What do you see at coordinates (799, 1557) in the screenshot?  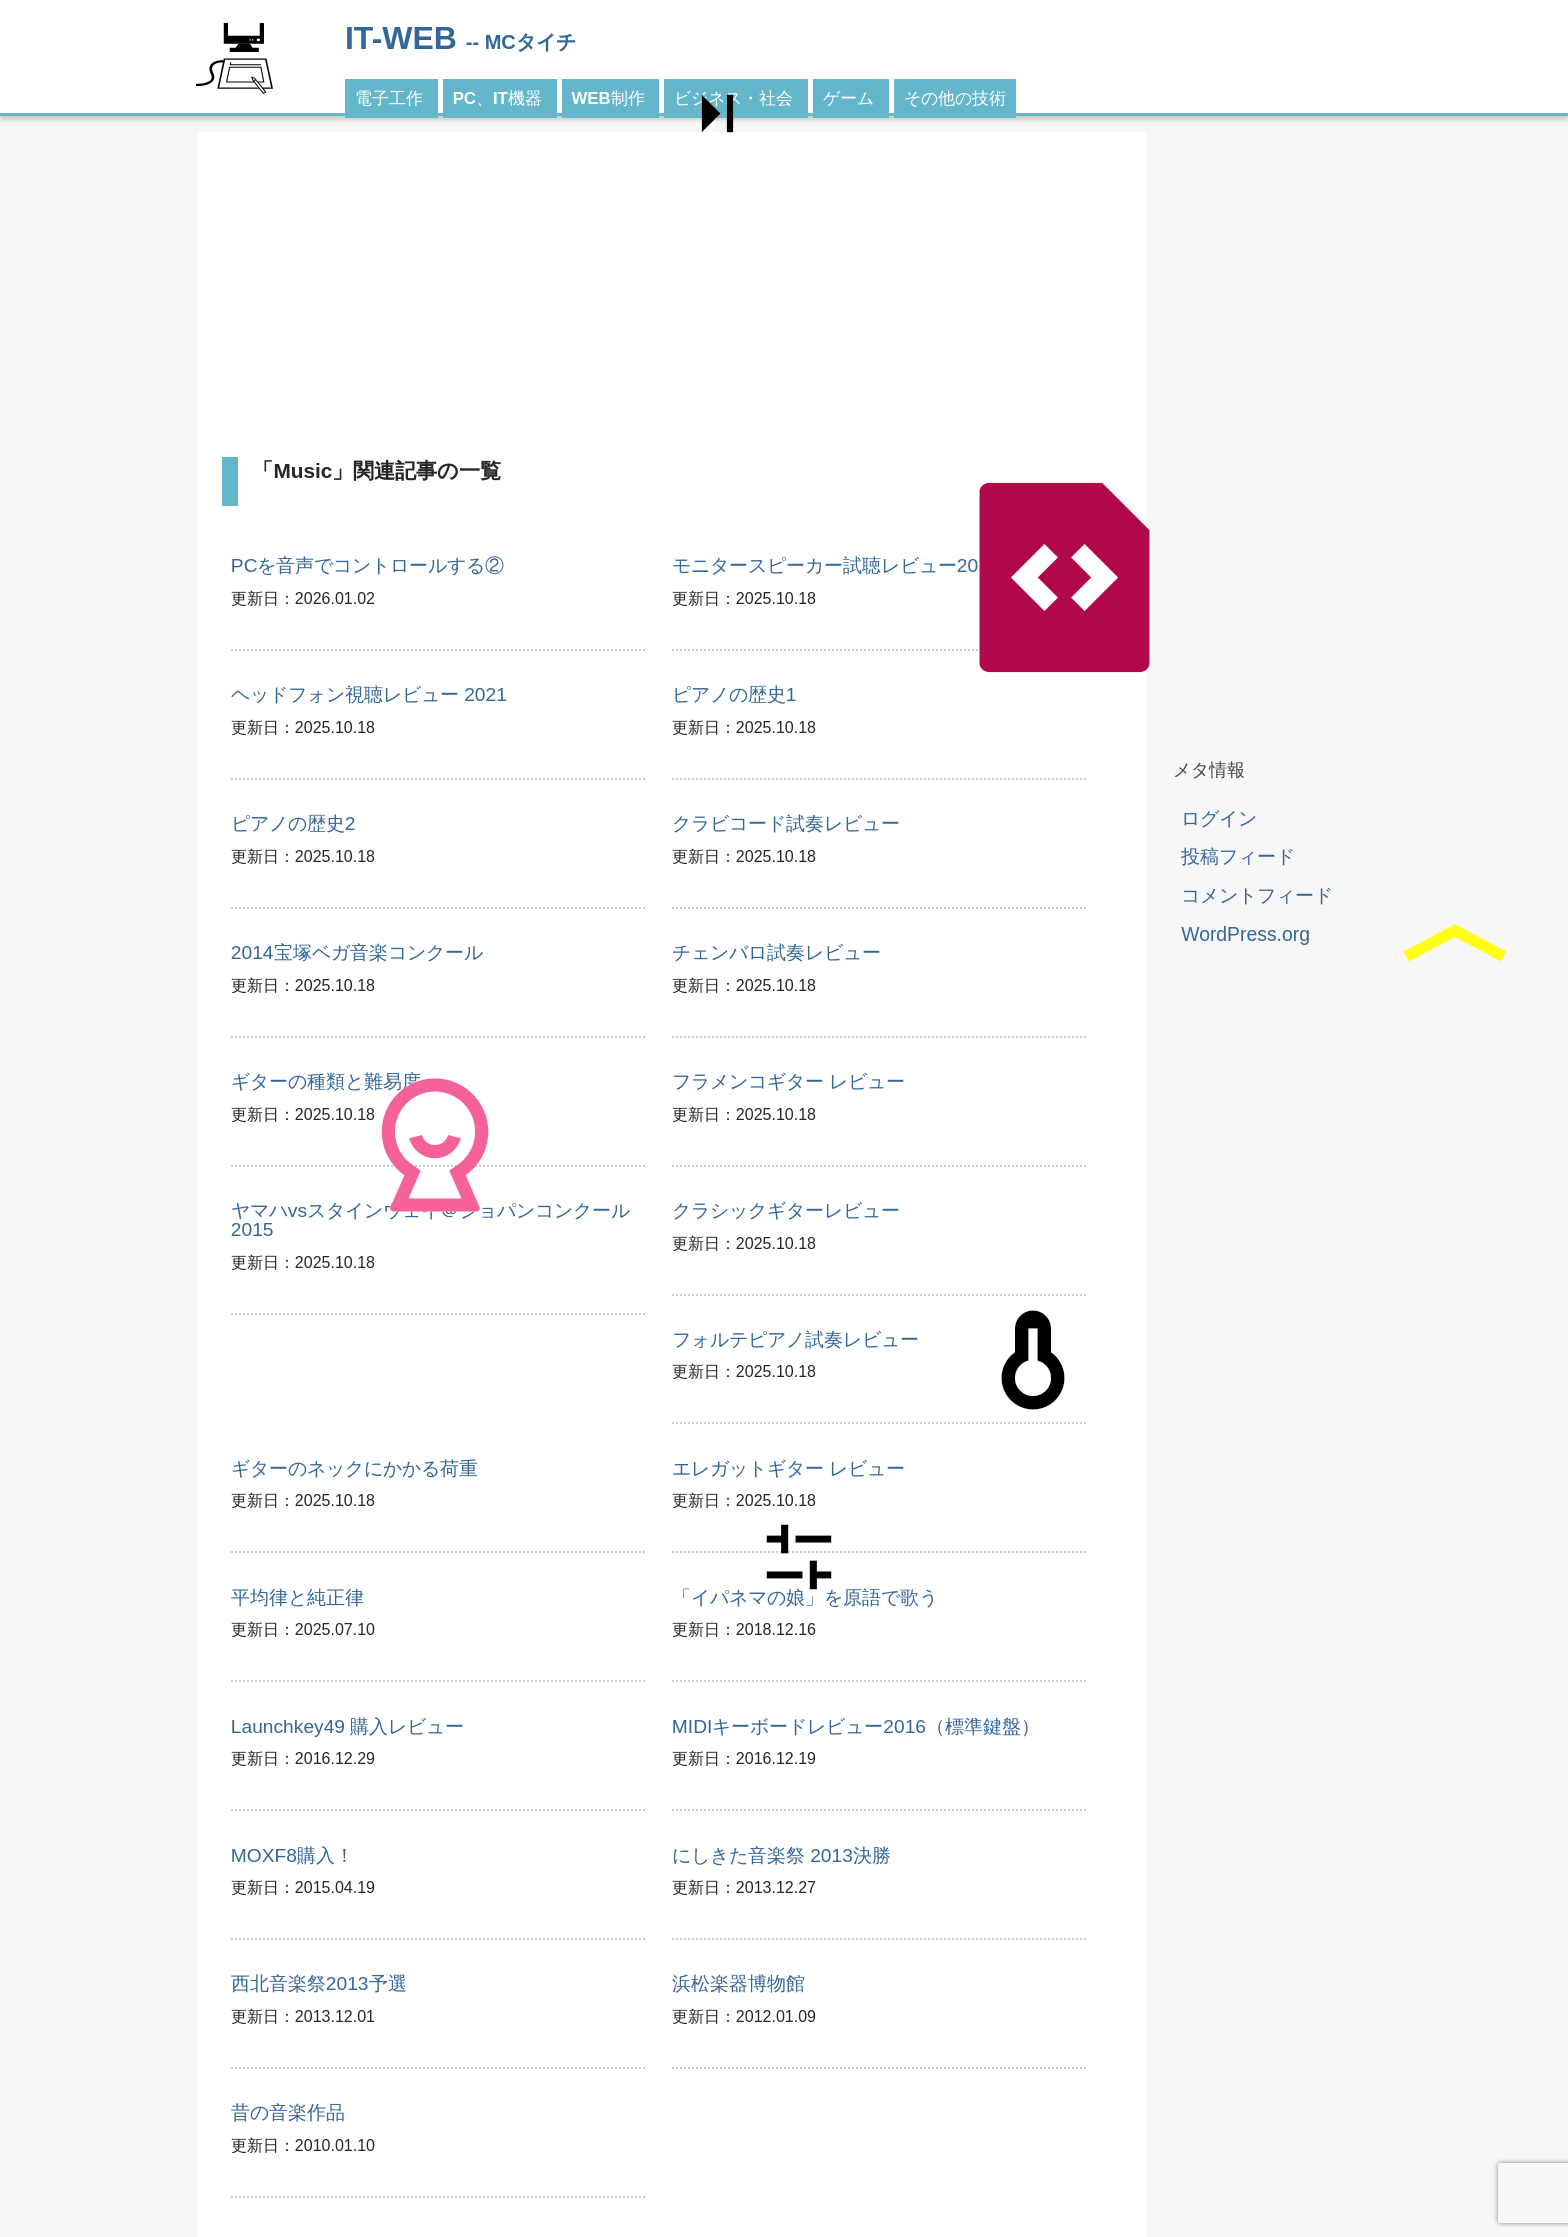 I see `adjust audio equalizer settings` at bounding box center [799, 1557].